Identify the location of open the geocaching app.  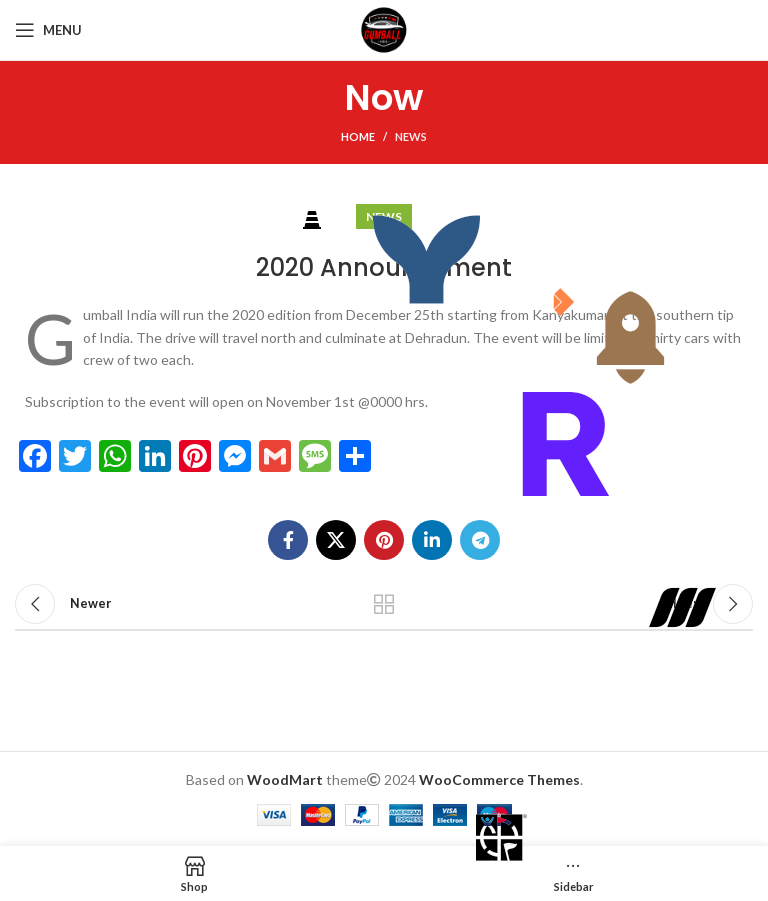
(501, 837).